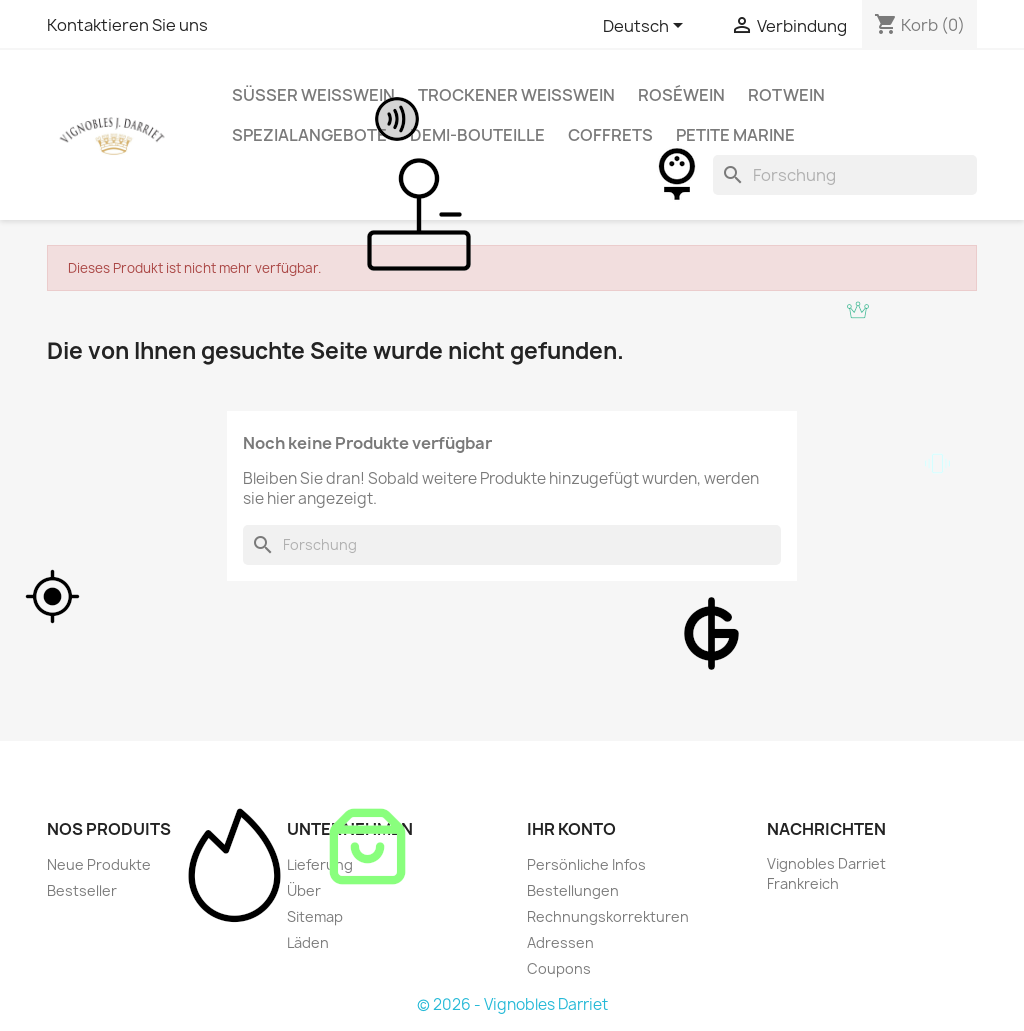 This screenshot has height=1031, width=1024. What do you see at coordinates (419, 219) in the screenshot?
I see `access game controls or gaming features` at bounding box center [419, 219].